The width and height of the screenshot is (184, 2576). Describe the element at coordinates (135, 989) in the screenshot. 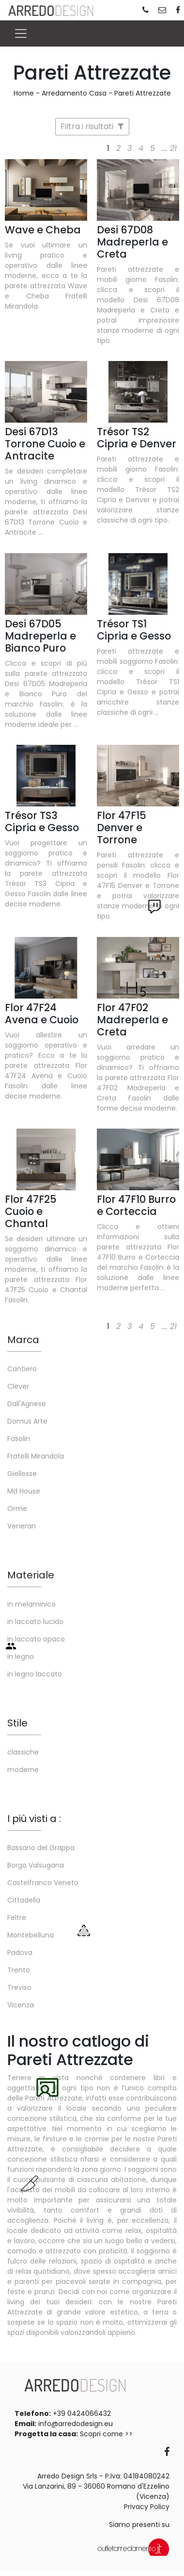

I see `format text as heading level 5` at that location.